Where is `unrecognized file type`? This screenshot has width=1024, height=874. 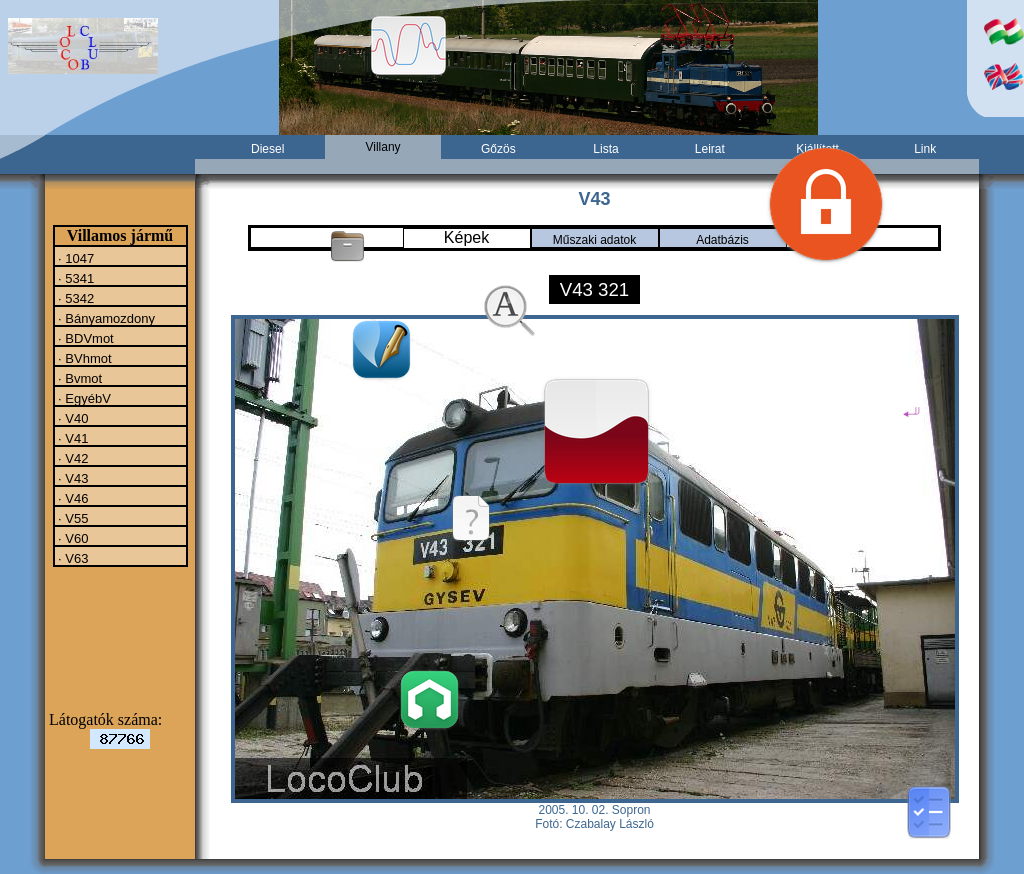 unrecognized file type is located at coordinates (471, 518).